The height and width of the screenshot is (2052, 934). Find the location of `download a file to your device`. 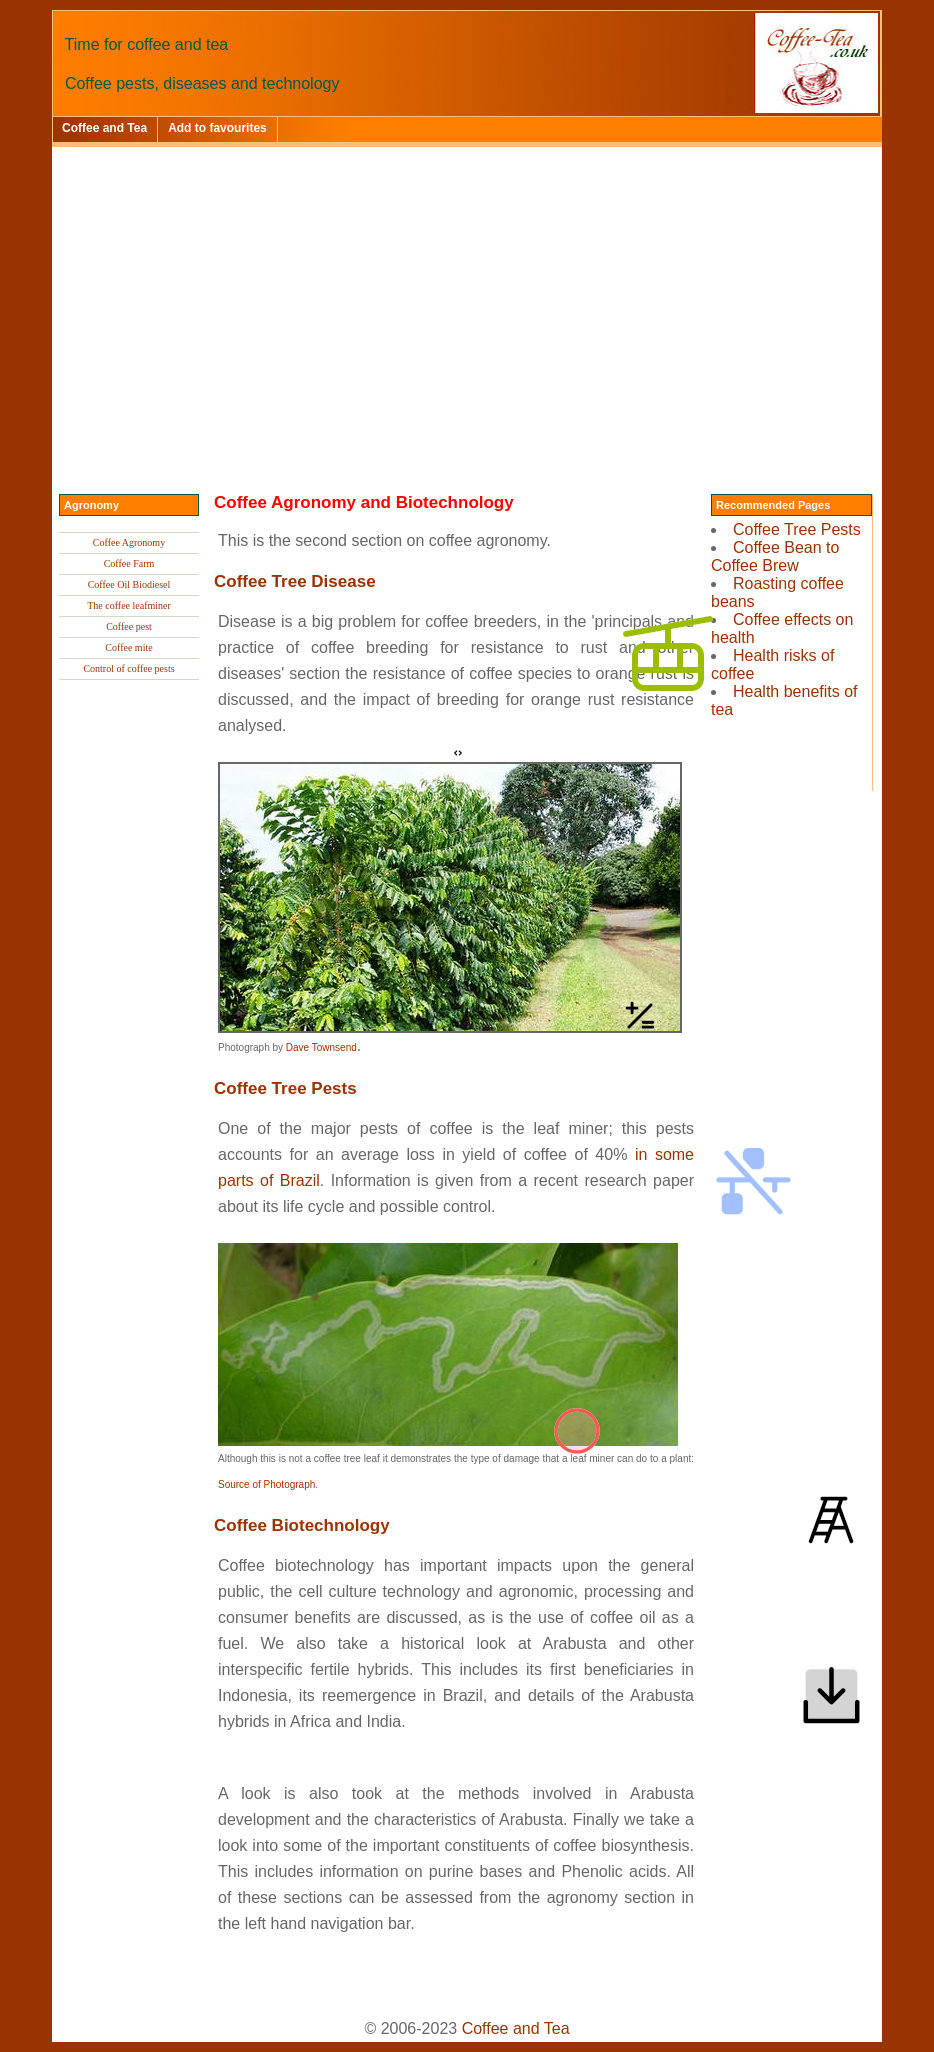

download a file to your device is located at coordinates (831, 1697).